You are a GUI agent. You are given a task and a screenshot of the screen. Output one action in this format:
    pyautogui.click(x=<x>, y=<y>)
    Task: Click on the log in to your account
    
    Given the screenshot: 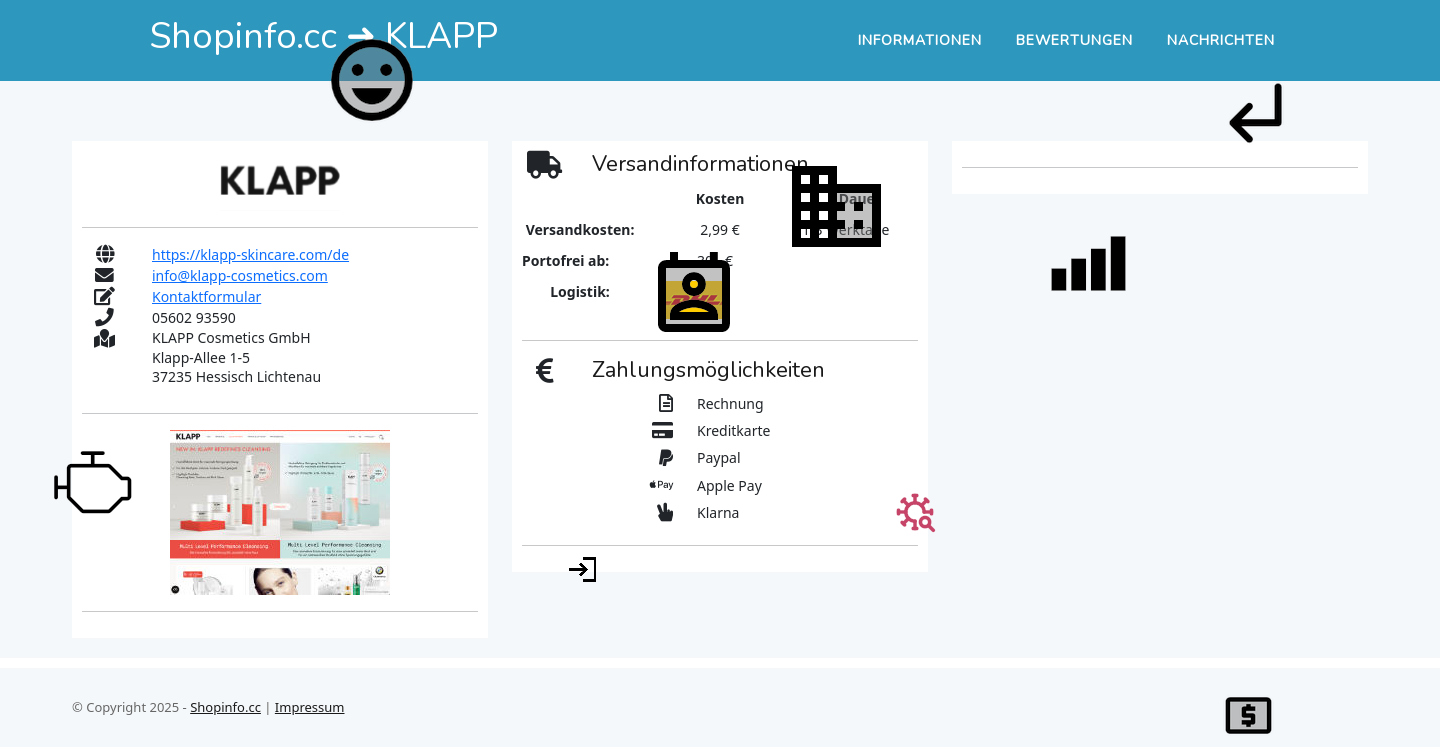 What is the action you would take?
    pyautogui.click(x=582, y=569)
    